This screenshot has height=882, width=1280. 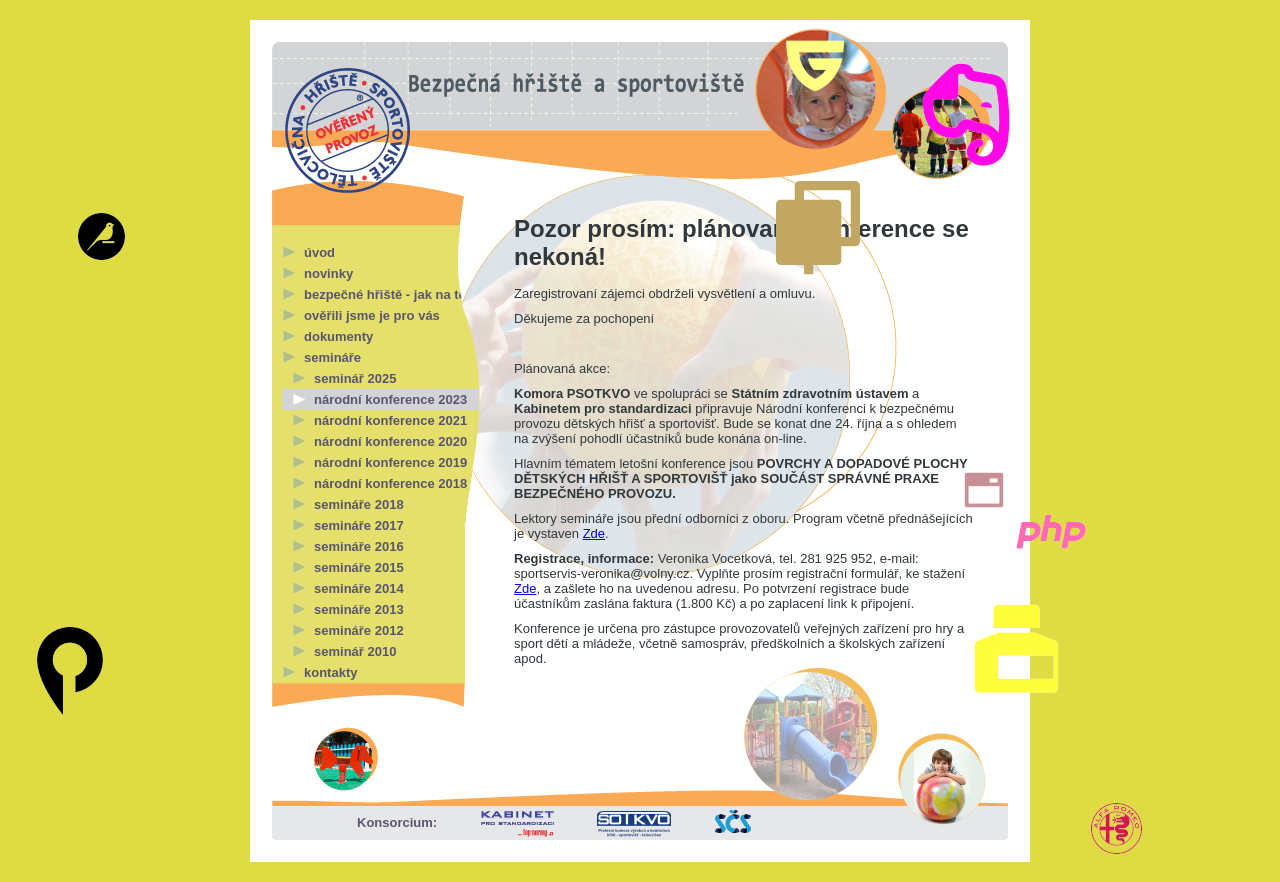 What do you see at coordinates (101, 236) in the screenshot?
I see `open Dataiku application` at bounding box center [101, 236].